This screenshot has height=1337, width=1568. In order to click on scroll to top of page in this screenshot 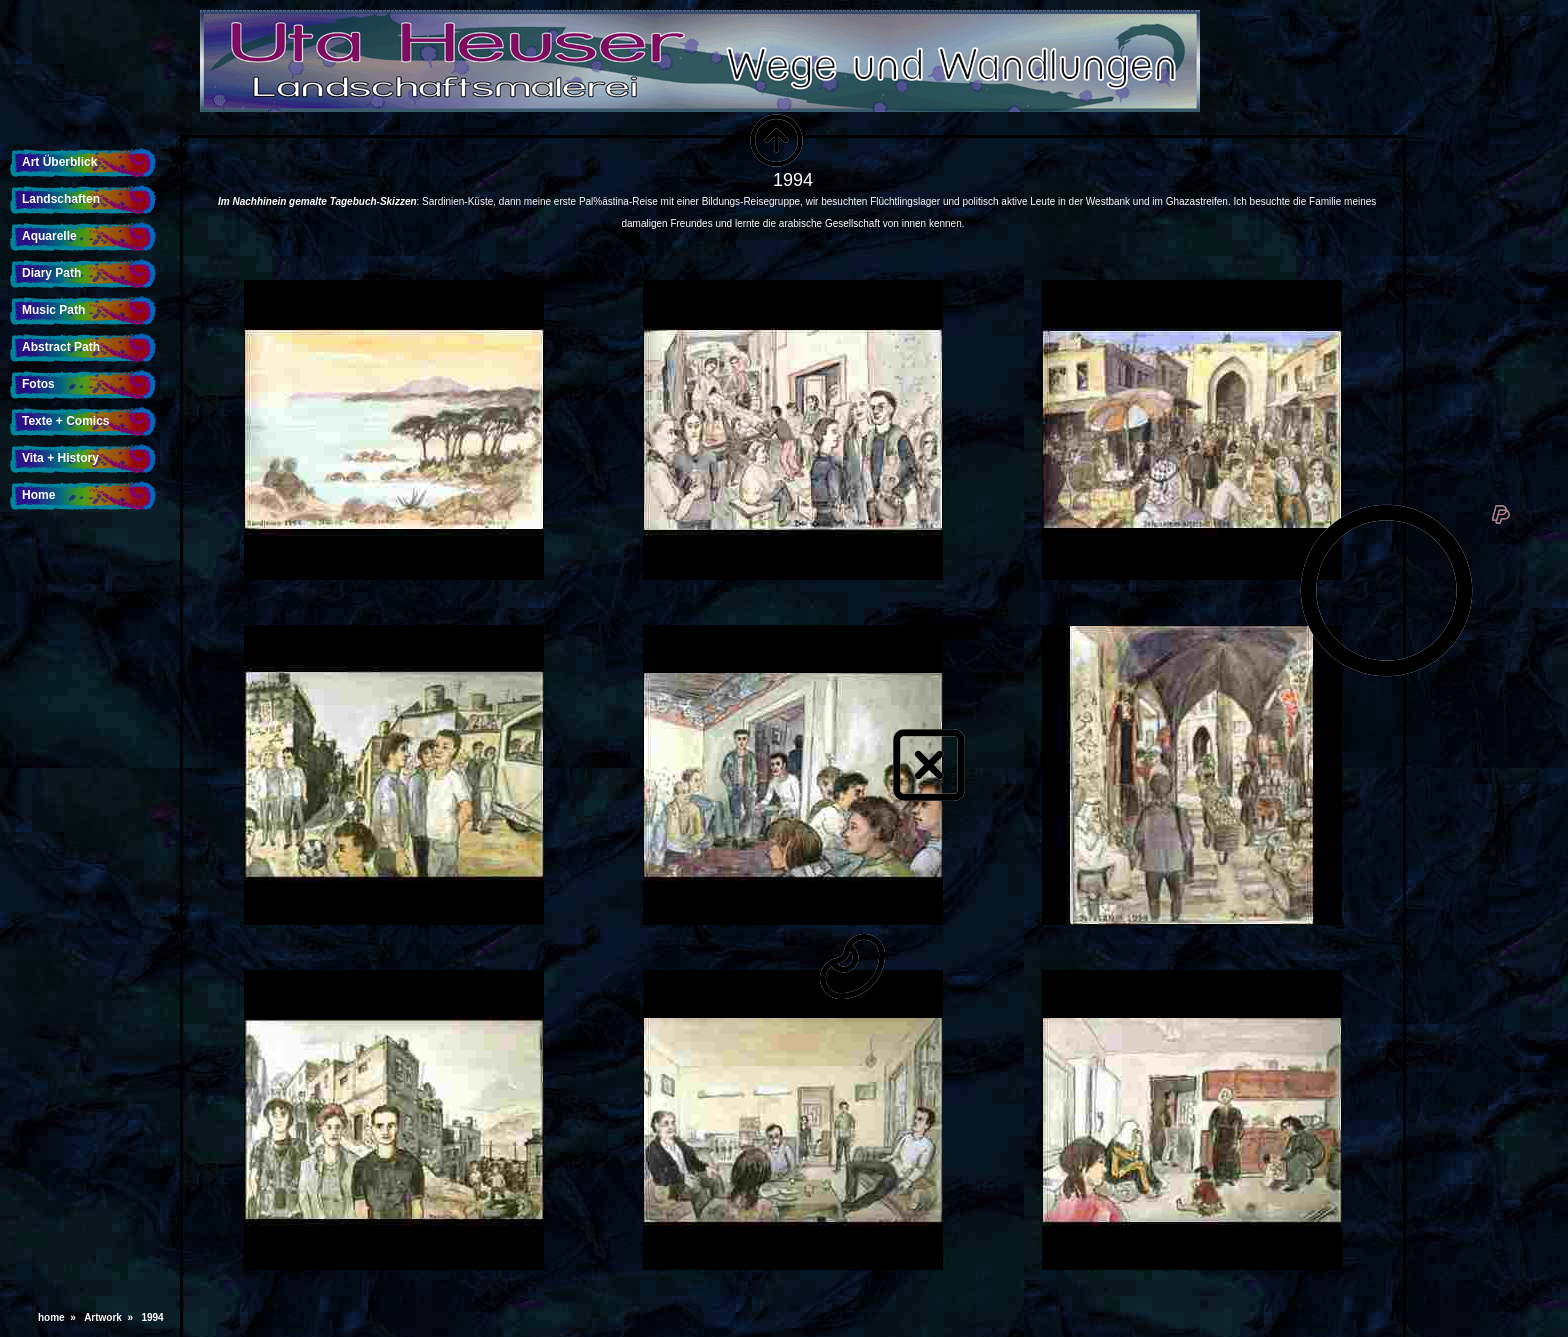, I will do `click(776, 140)`.